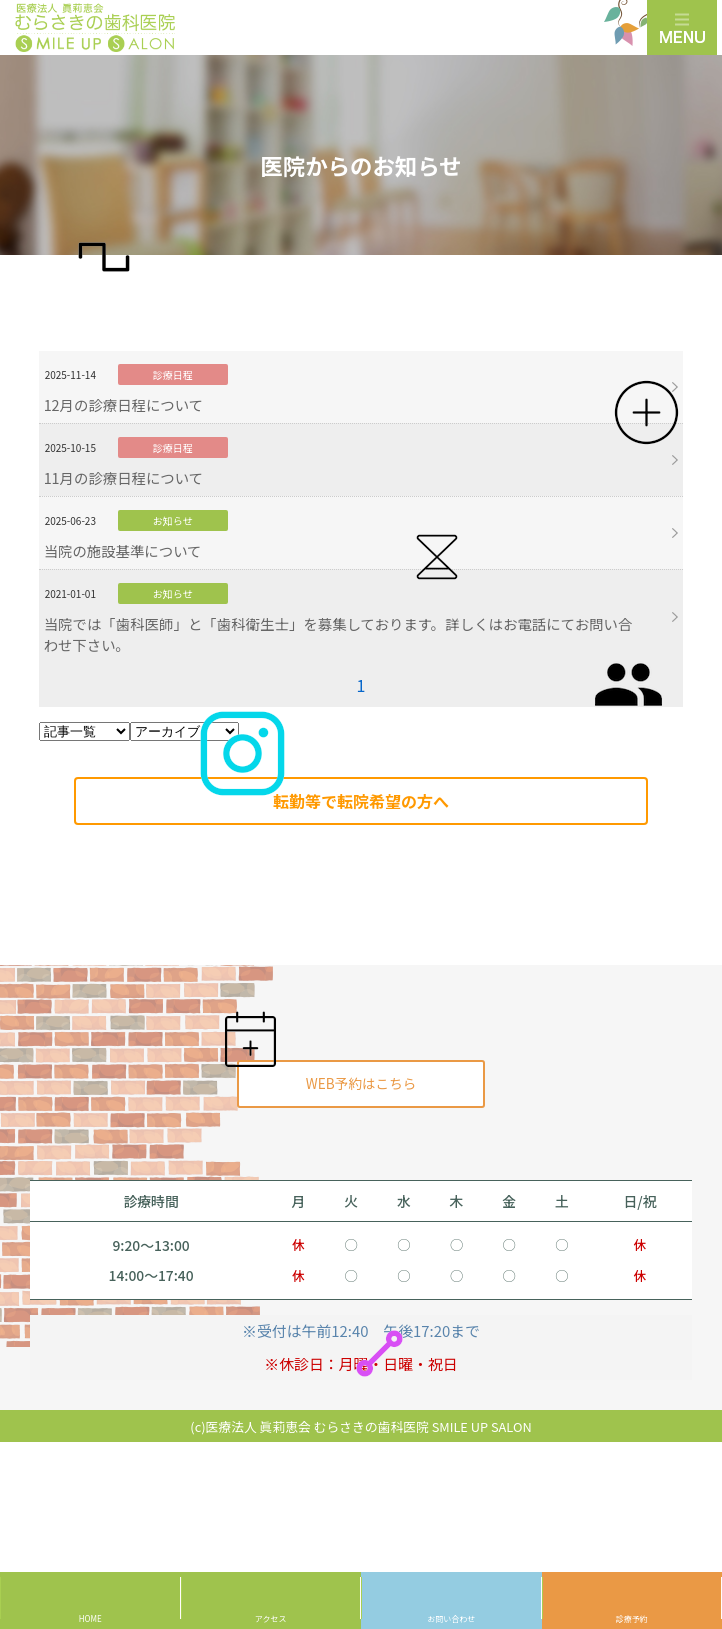 Image resolution: width=722 pixels, height=1629 pixels. Describe the element at coordinates (104, 257) in the screenshot. I see `toggle square wave audio signal` at that location.